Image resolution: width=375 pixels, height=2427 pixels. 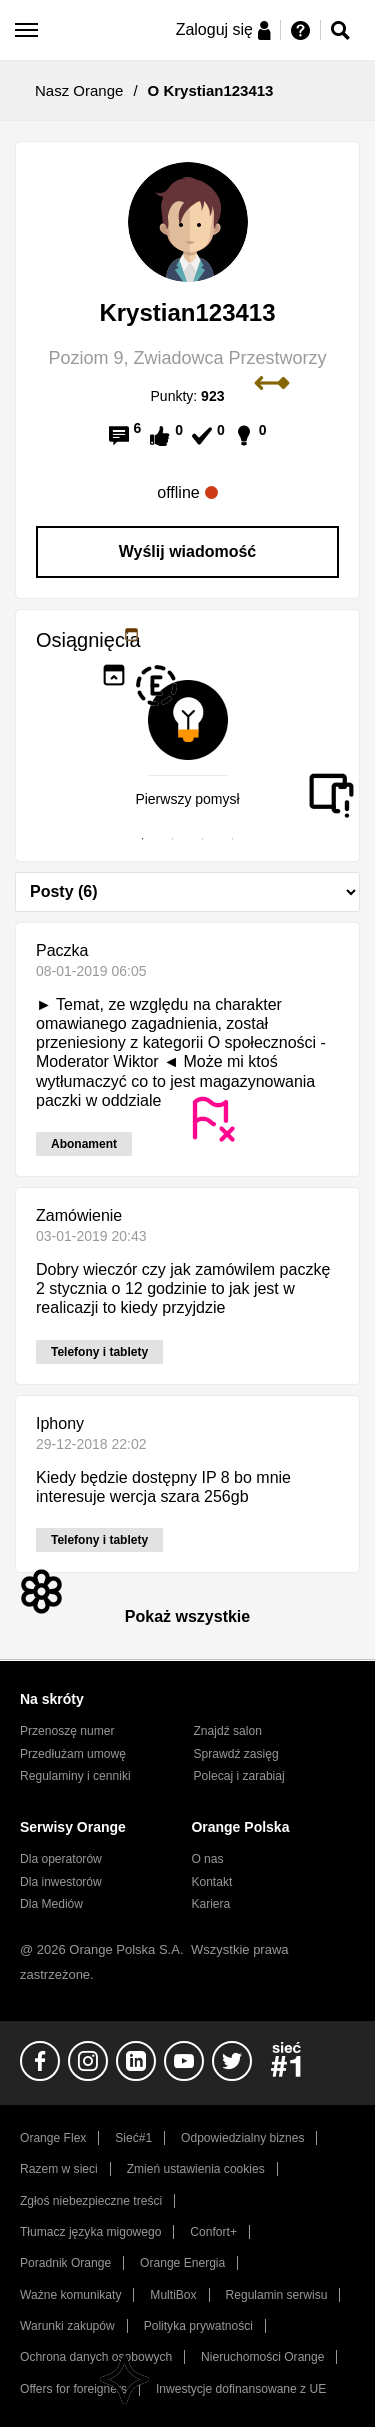 What do you see at coordinates (272, 383) in the screenshot?
I see `go back or return to previous step` at bounding box center [272, 383].